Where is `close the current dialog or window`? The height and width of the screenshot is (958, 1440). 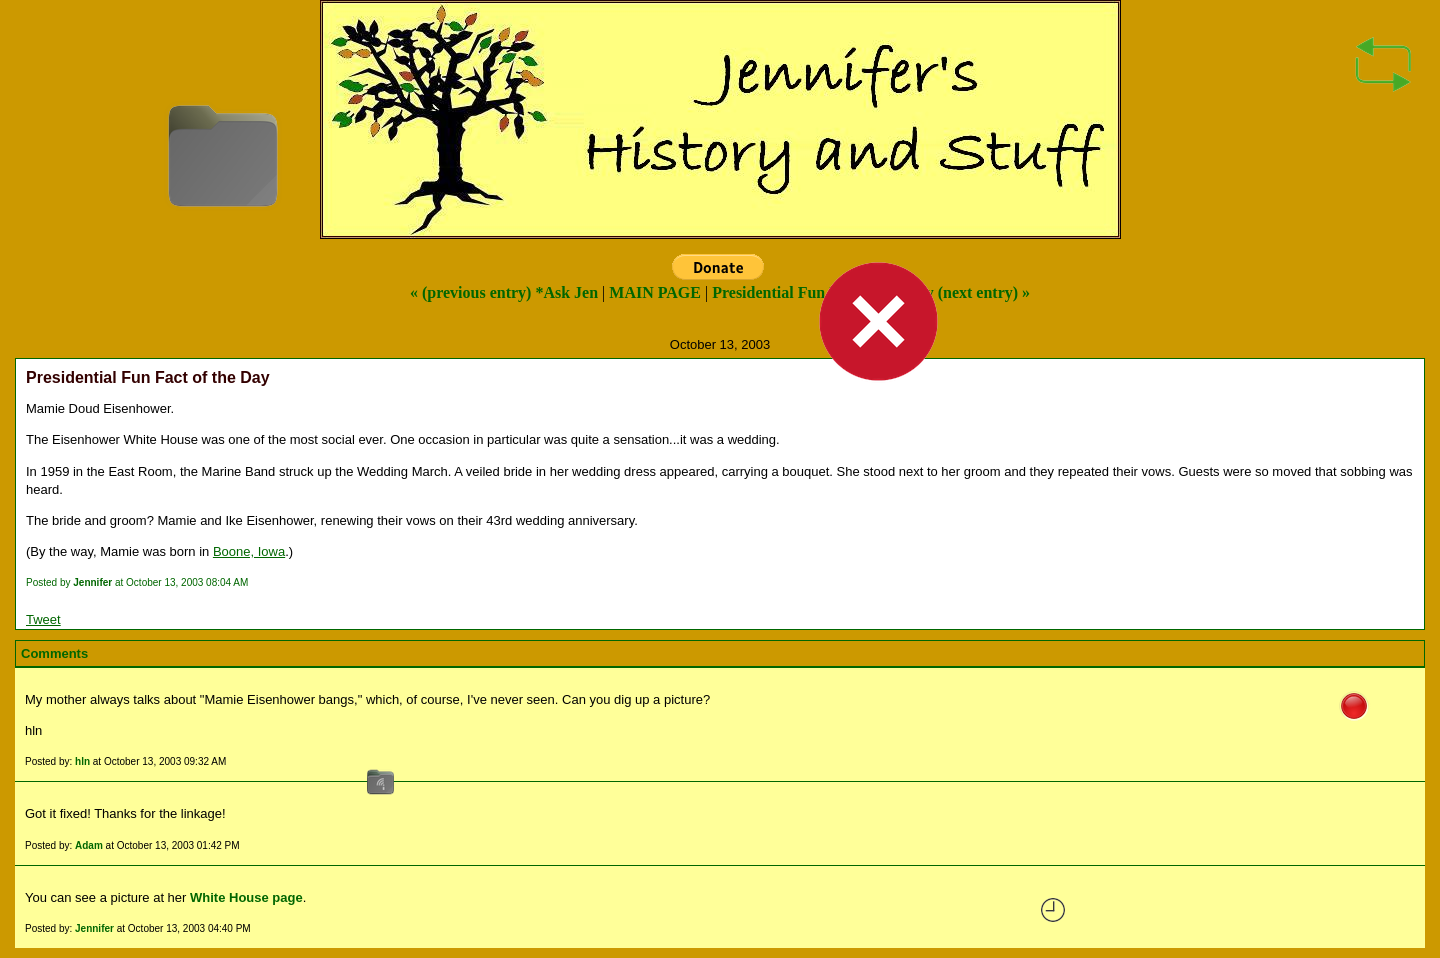 close the current dialog or window is located at coordinates (878, 321).